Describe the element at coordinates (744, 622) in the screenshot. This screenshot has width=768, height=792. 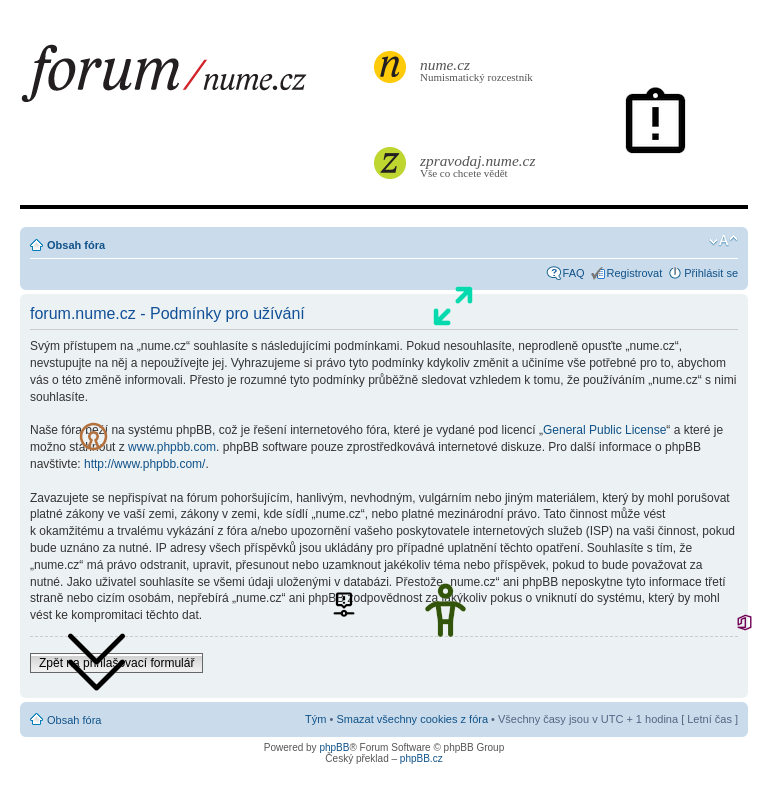
I see `open Microsoft Office suite` at that location.